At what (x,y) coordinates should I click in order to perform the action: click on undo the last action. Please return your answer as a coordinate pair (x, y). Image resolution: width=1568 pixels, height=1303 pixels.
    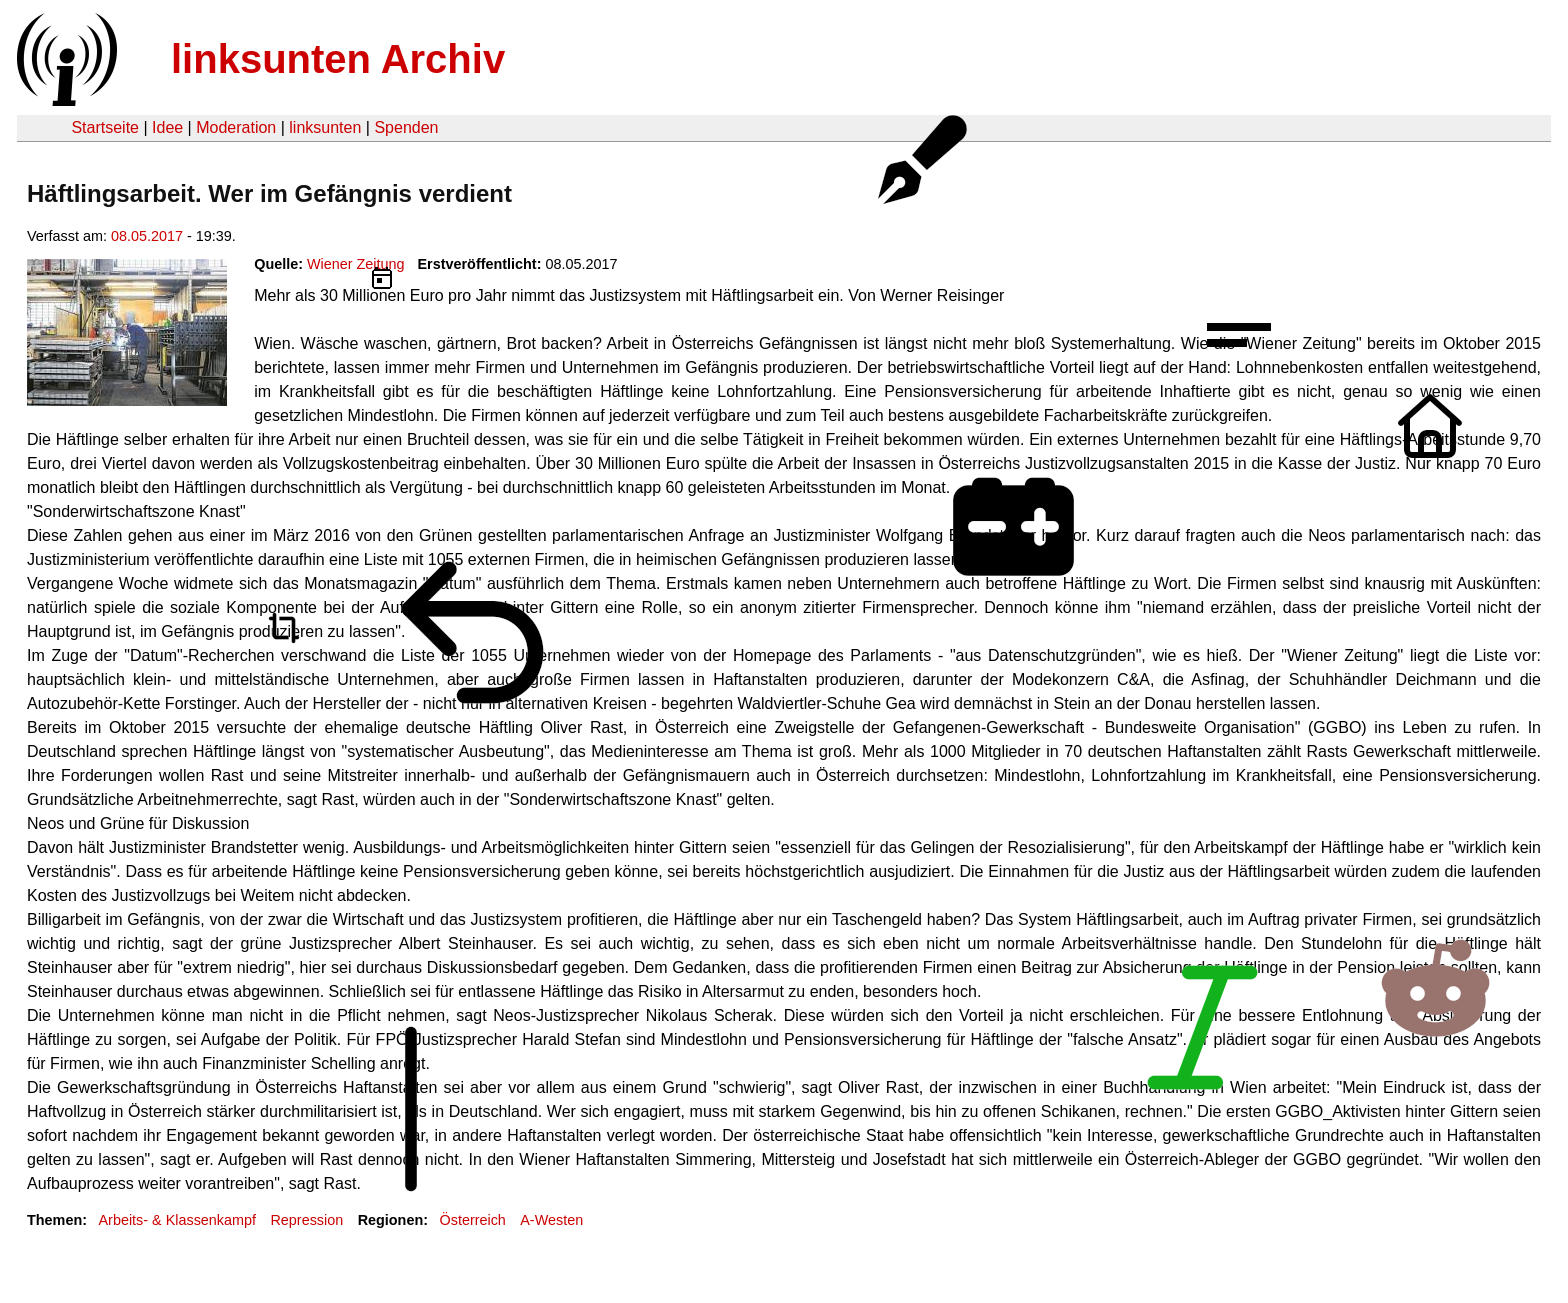
    Looking at the image, I should click on (472, 632).